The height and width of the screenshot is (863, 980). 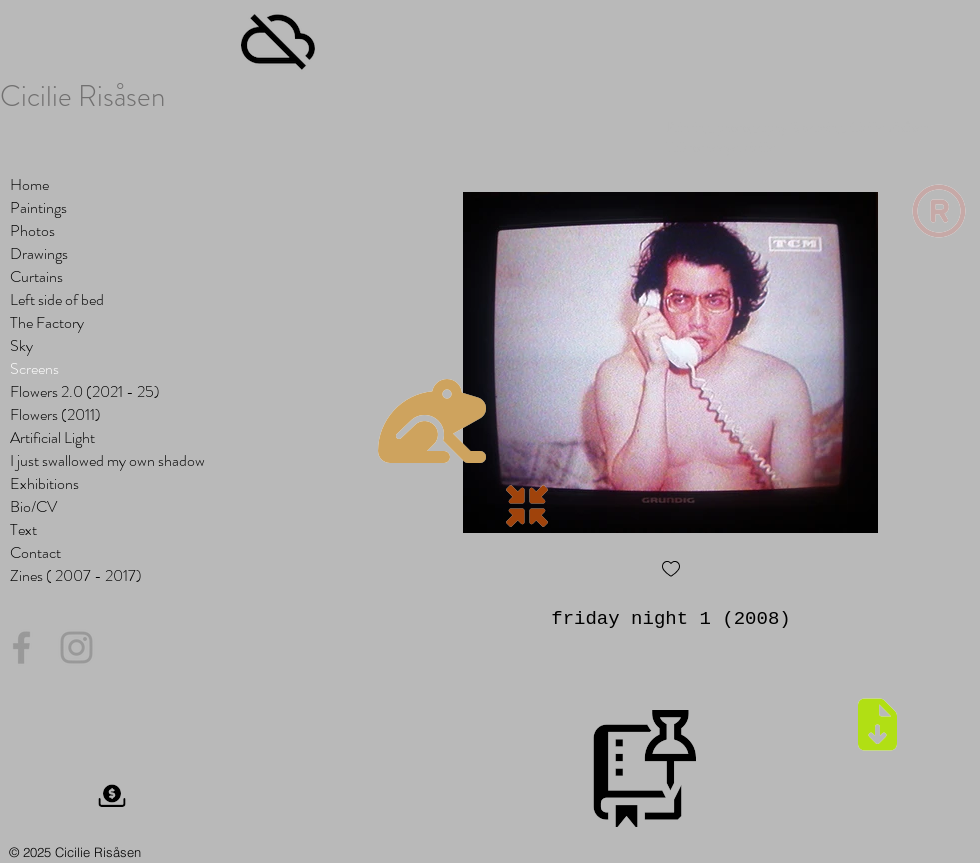 I want to click on minimize window to taskbar, so click(x=527, y=506).